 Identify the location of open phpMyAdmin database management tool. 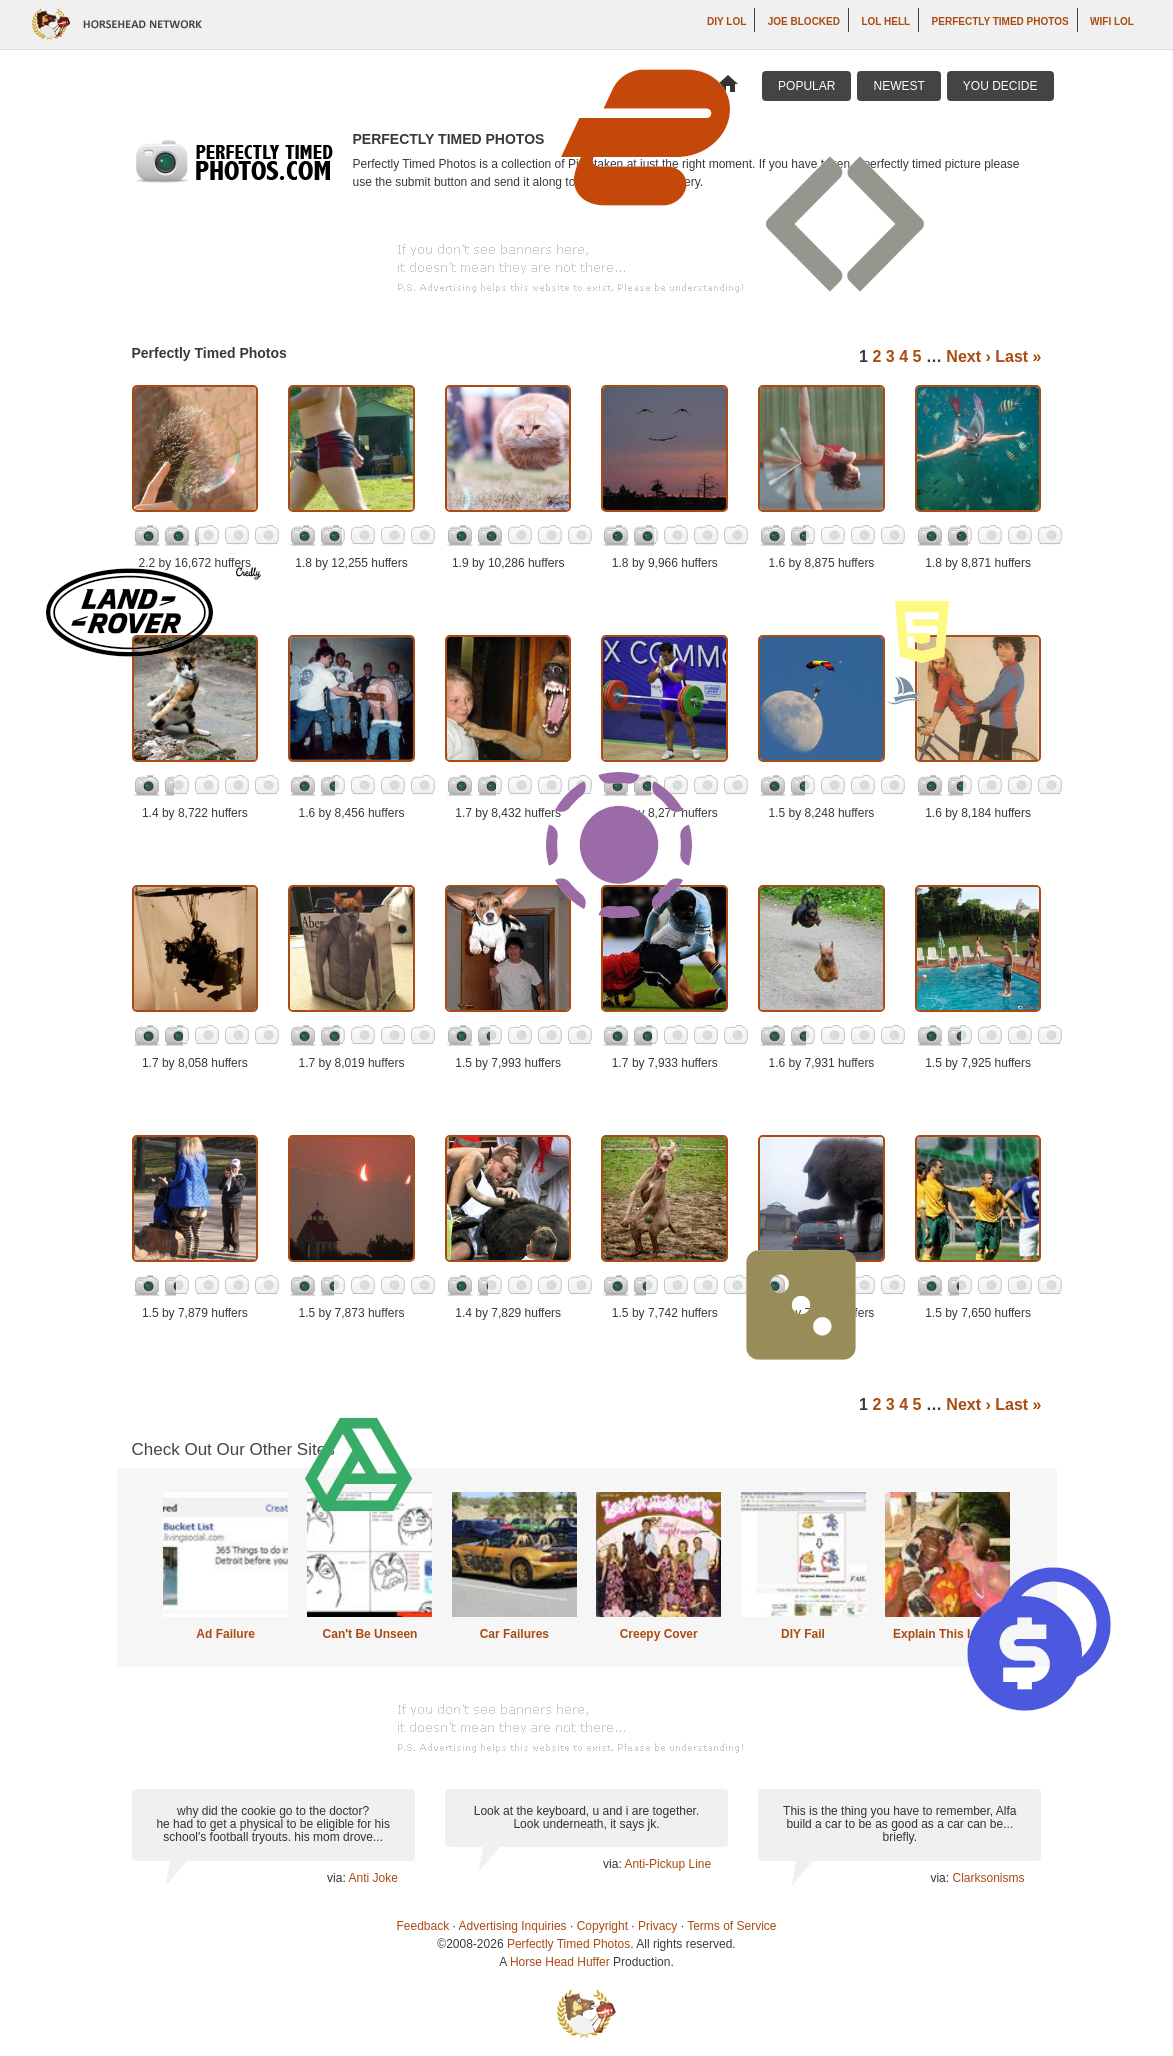
(905, 690).